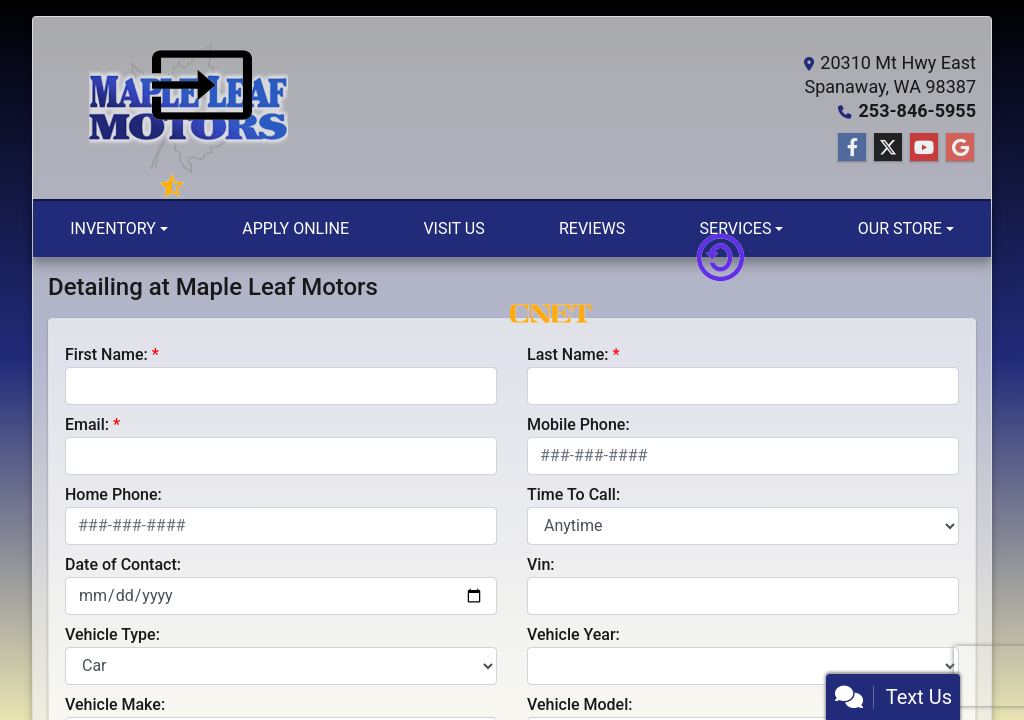 Image resolution: width=1024 pixels, height=720 pixels. I want to click on creative commons share-alike license indicator, so click(720, 257).